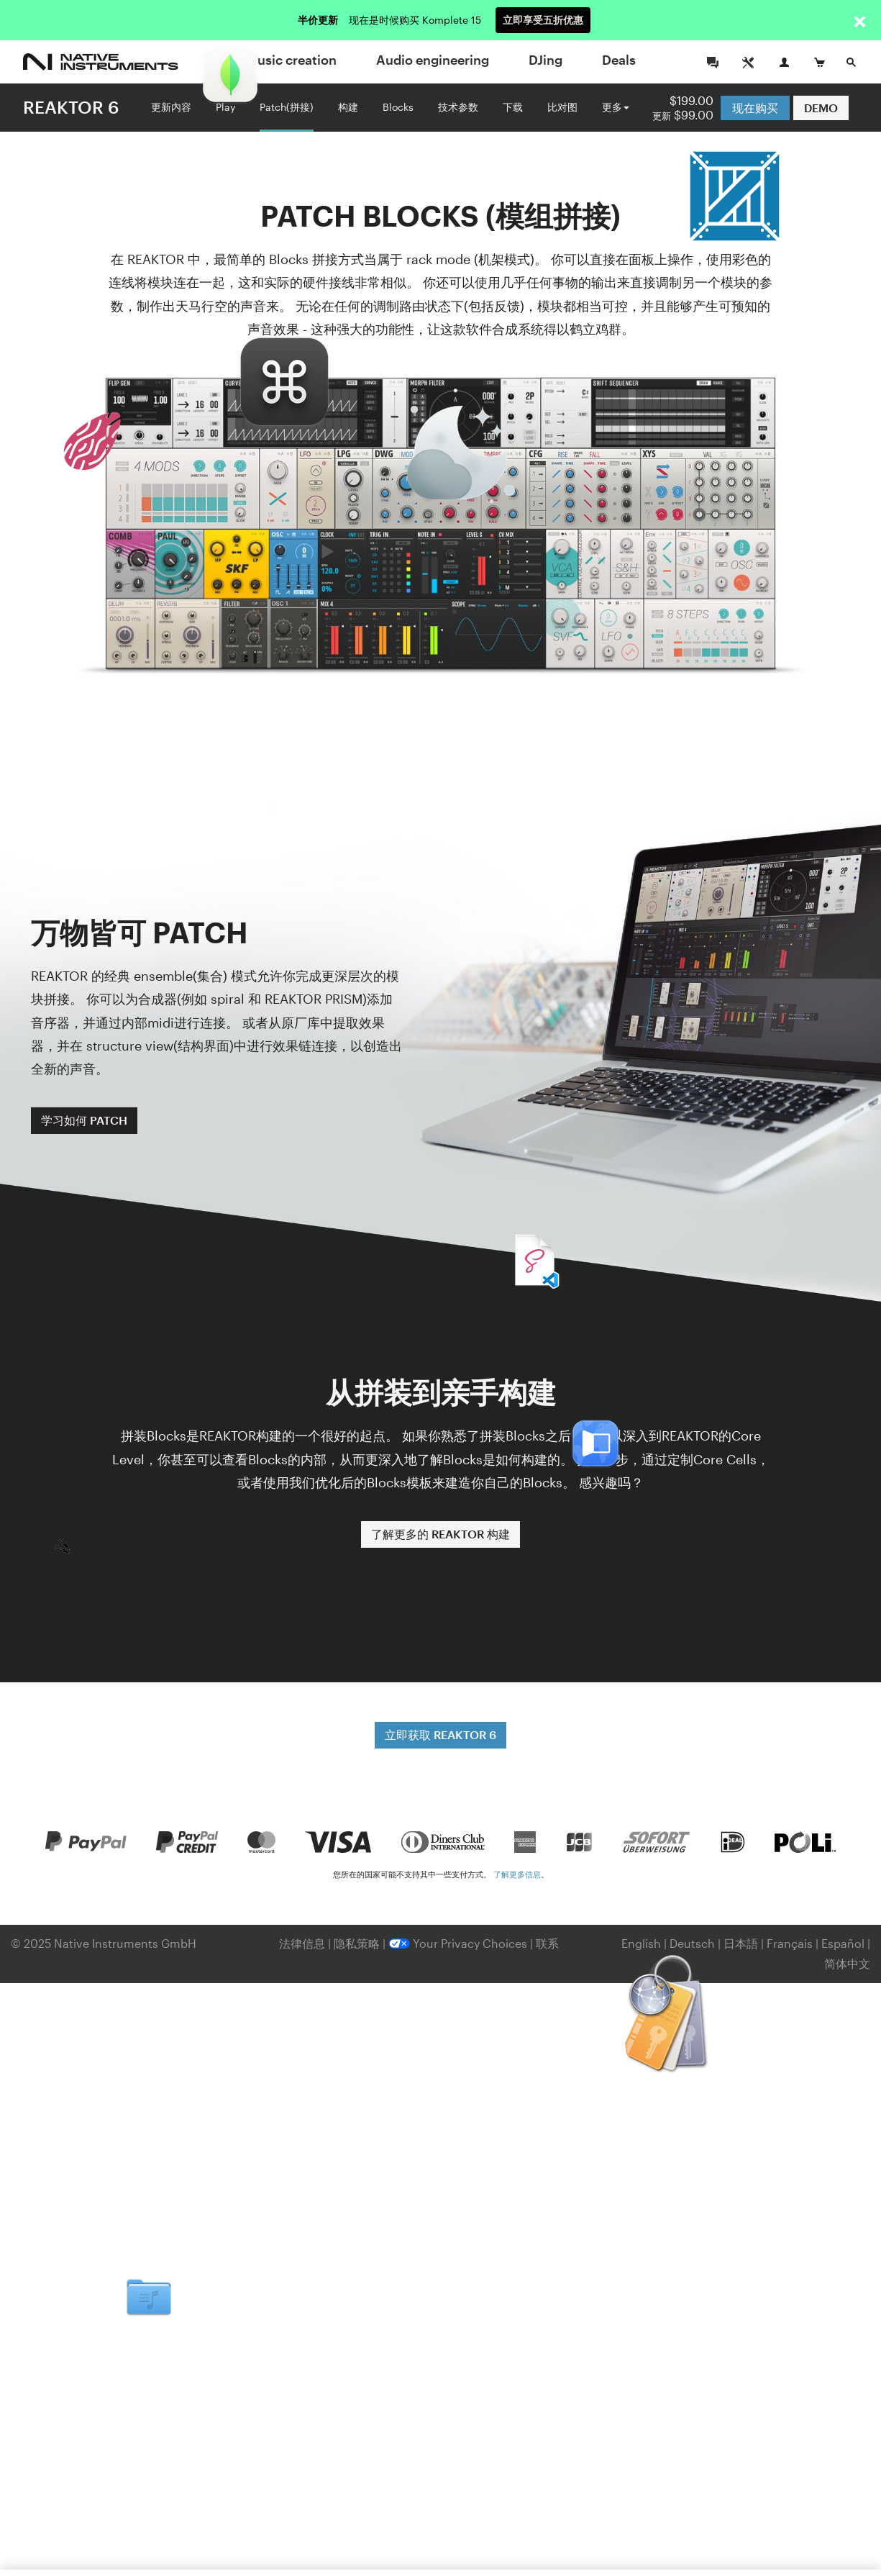  Describe the element at coordinates (92, 441) in the screenshot. I see `indicates almond or tree nut allergen warning` at that location.